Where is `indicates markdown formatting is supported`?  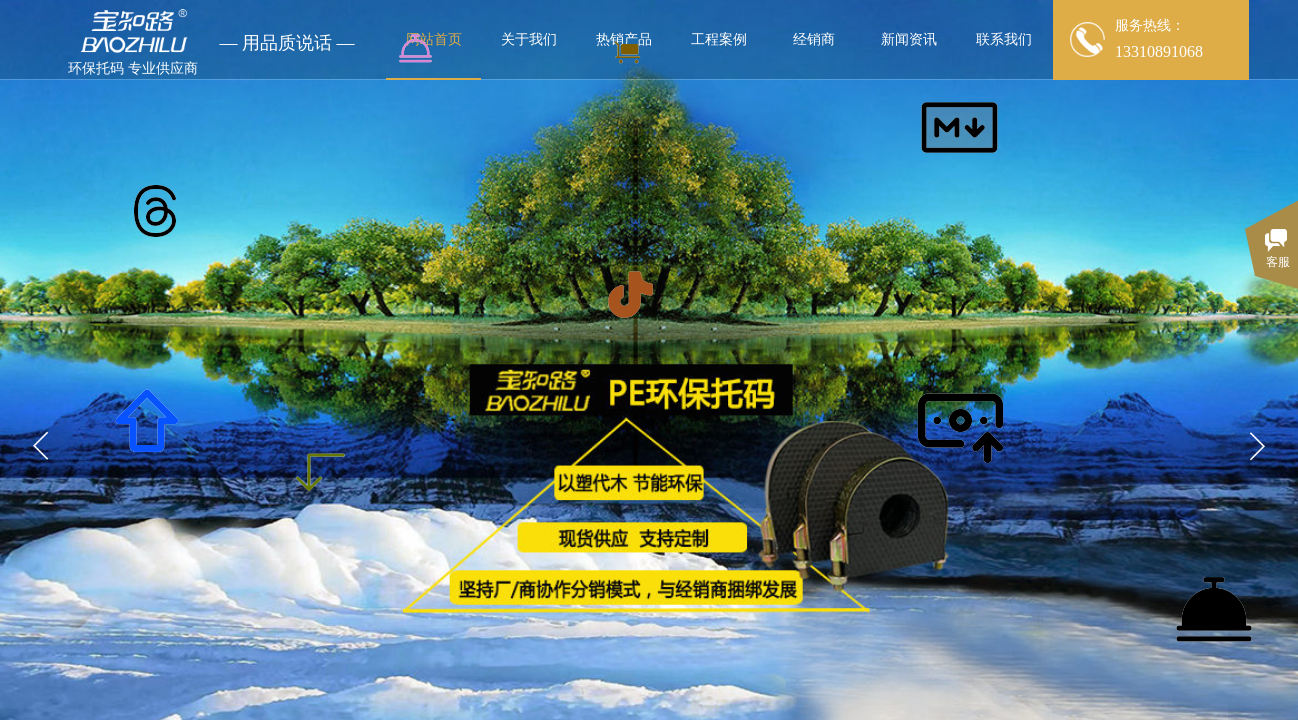 indicates markdown formatting is supported is located at coordinates (959, 127).